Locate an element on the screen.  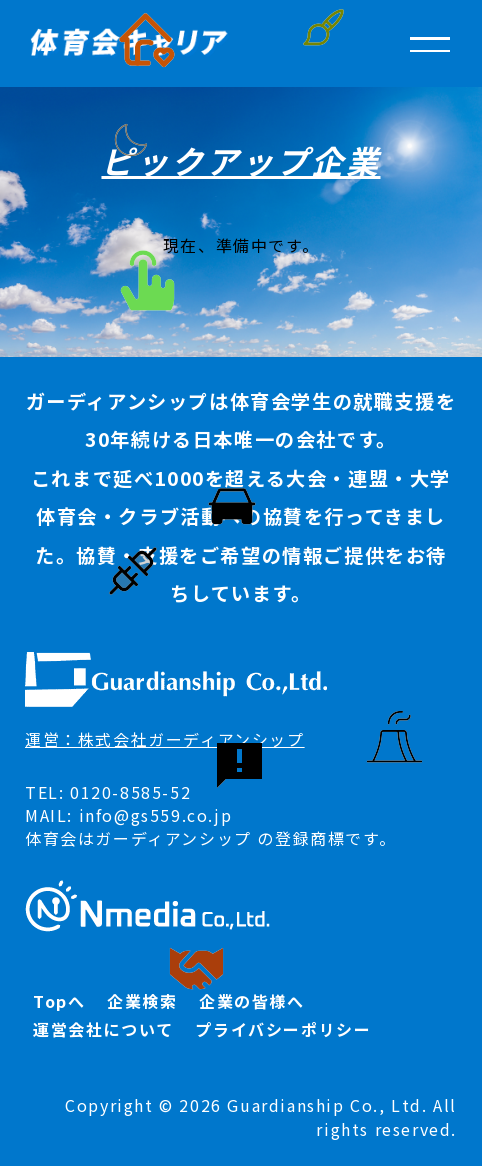
connect or manage device connections is located at coordinates (133, 571).